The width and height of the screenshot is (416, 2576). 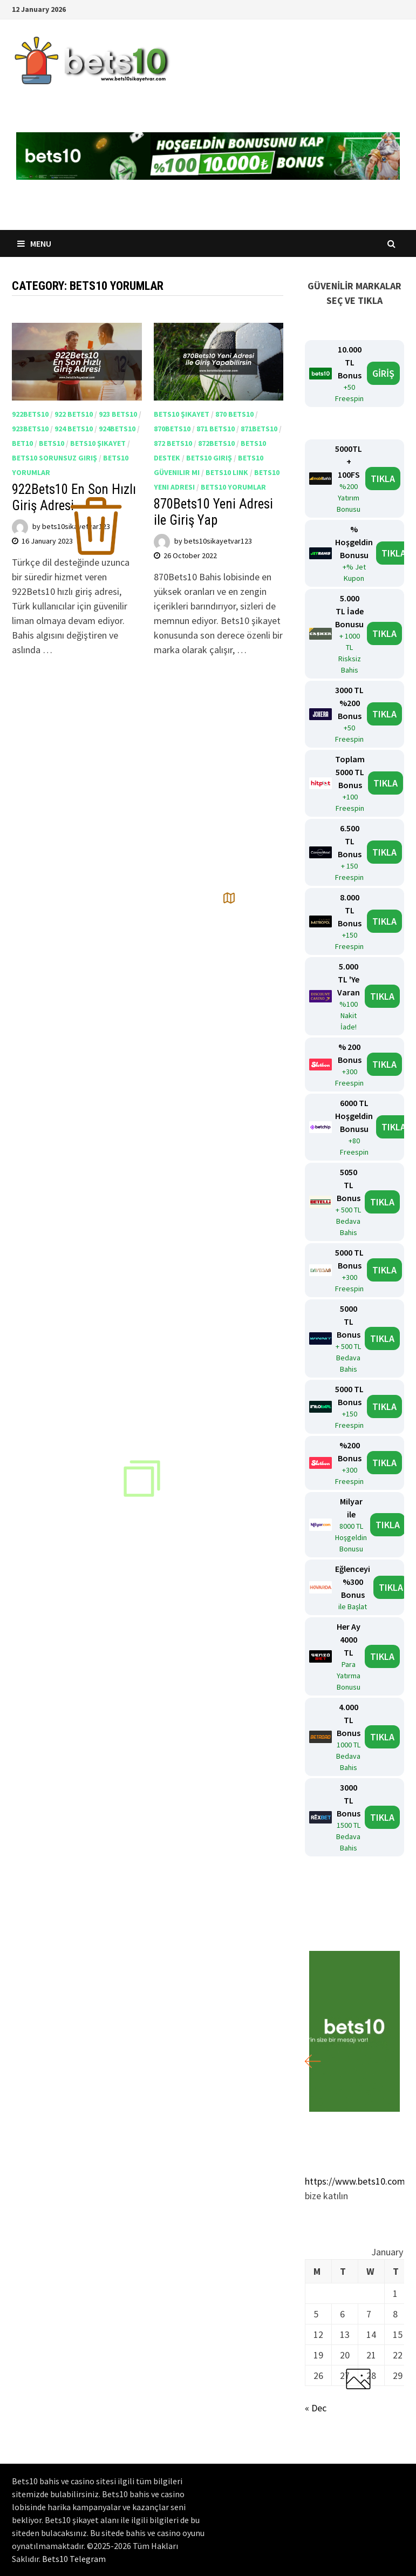 What do you see at coordinates (358, 2379) in the screenshot?
I see `view or browse photos` at bounding box center [358, 2379].